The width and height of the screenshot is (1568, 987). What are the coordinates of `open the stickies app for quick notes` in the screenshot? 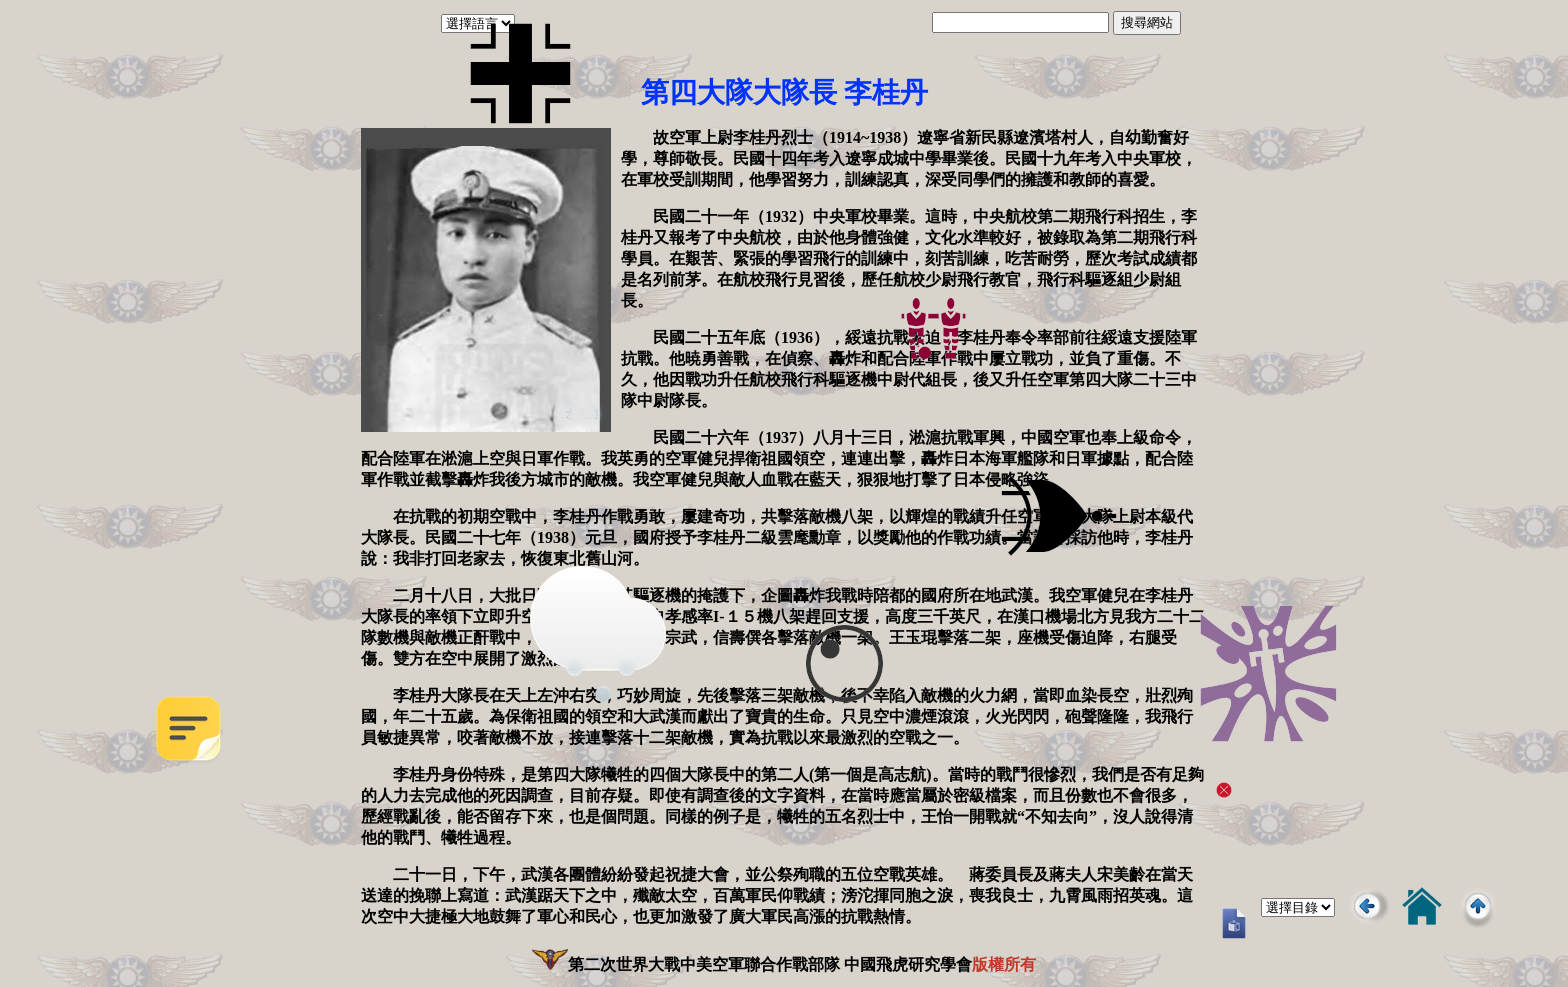 It's located at (188, 728).